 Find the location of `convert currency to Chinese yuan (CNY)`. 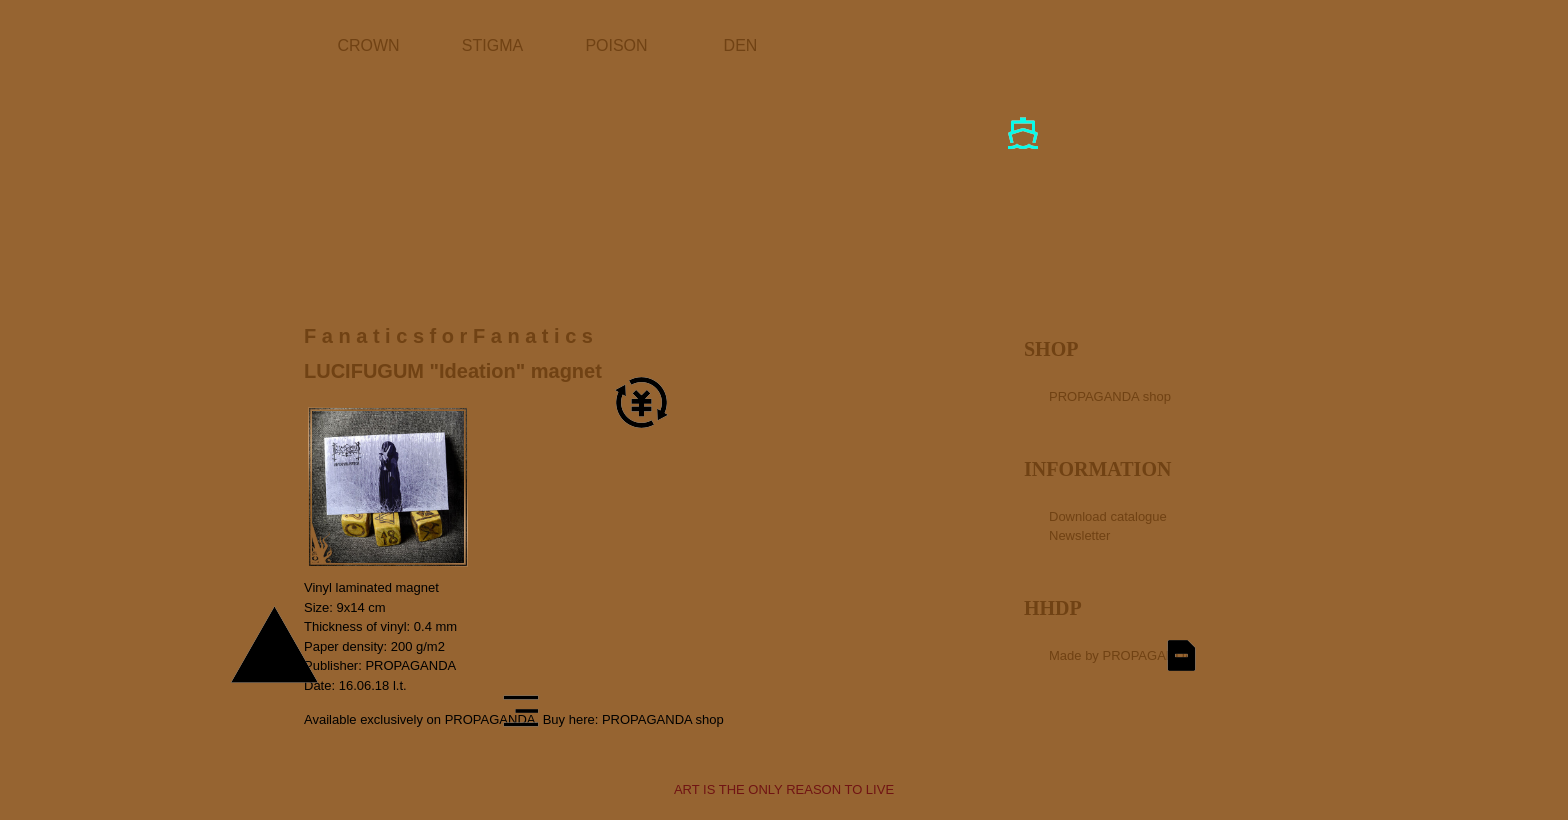

convert currency to Chinese yuan (CNY) is located at coordinates (641, 402).